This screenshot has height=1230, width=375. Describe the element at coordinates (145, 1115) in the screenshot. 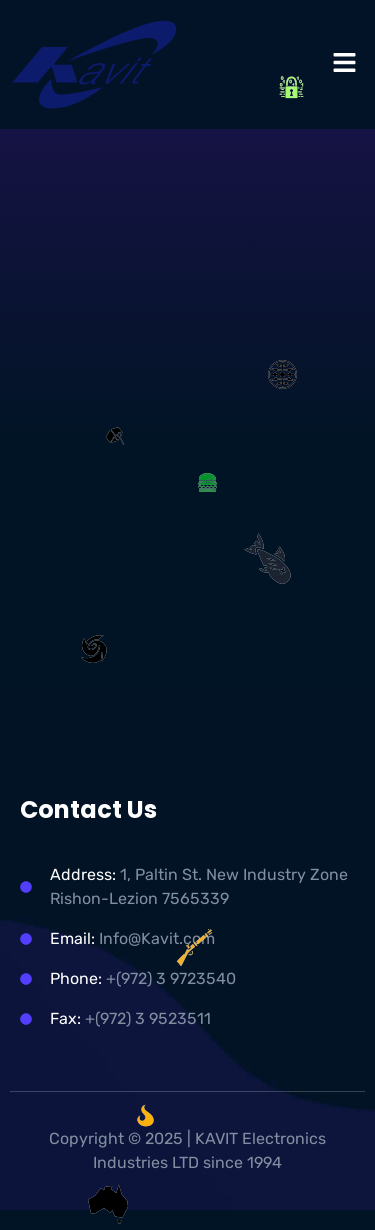

I see `indicates hot or trending content` at that location.